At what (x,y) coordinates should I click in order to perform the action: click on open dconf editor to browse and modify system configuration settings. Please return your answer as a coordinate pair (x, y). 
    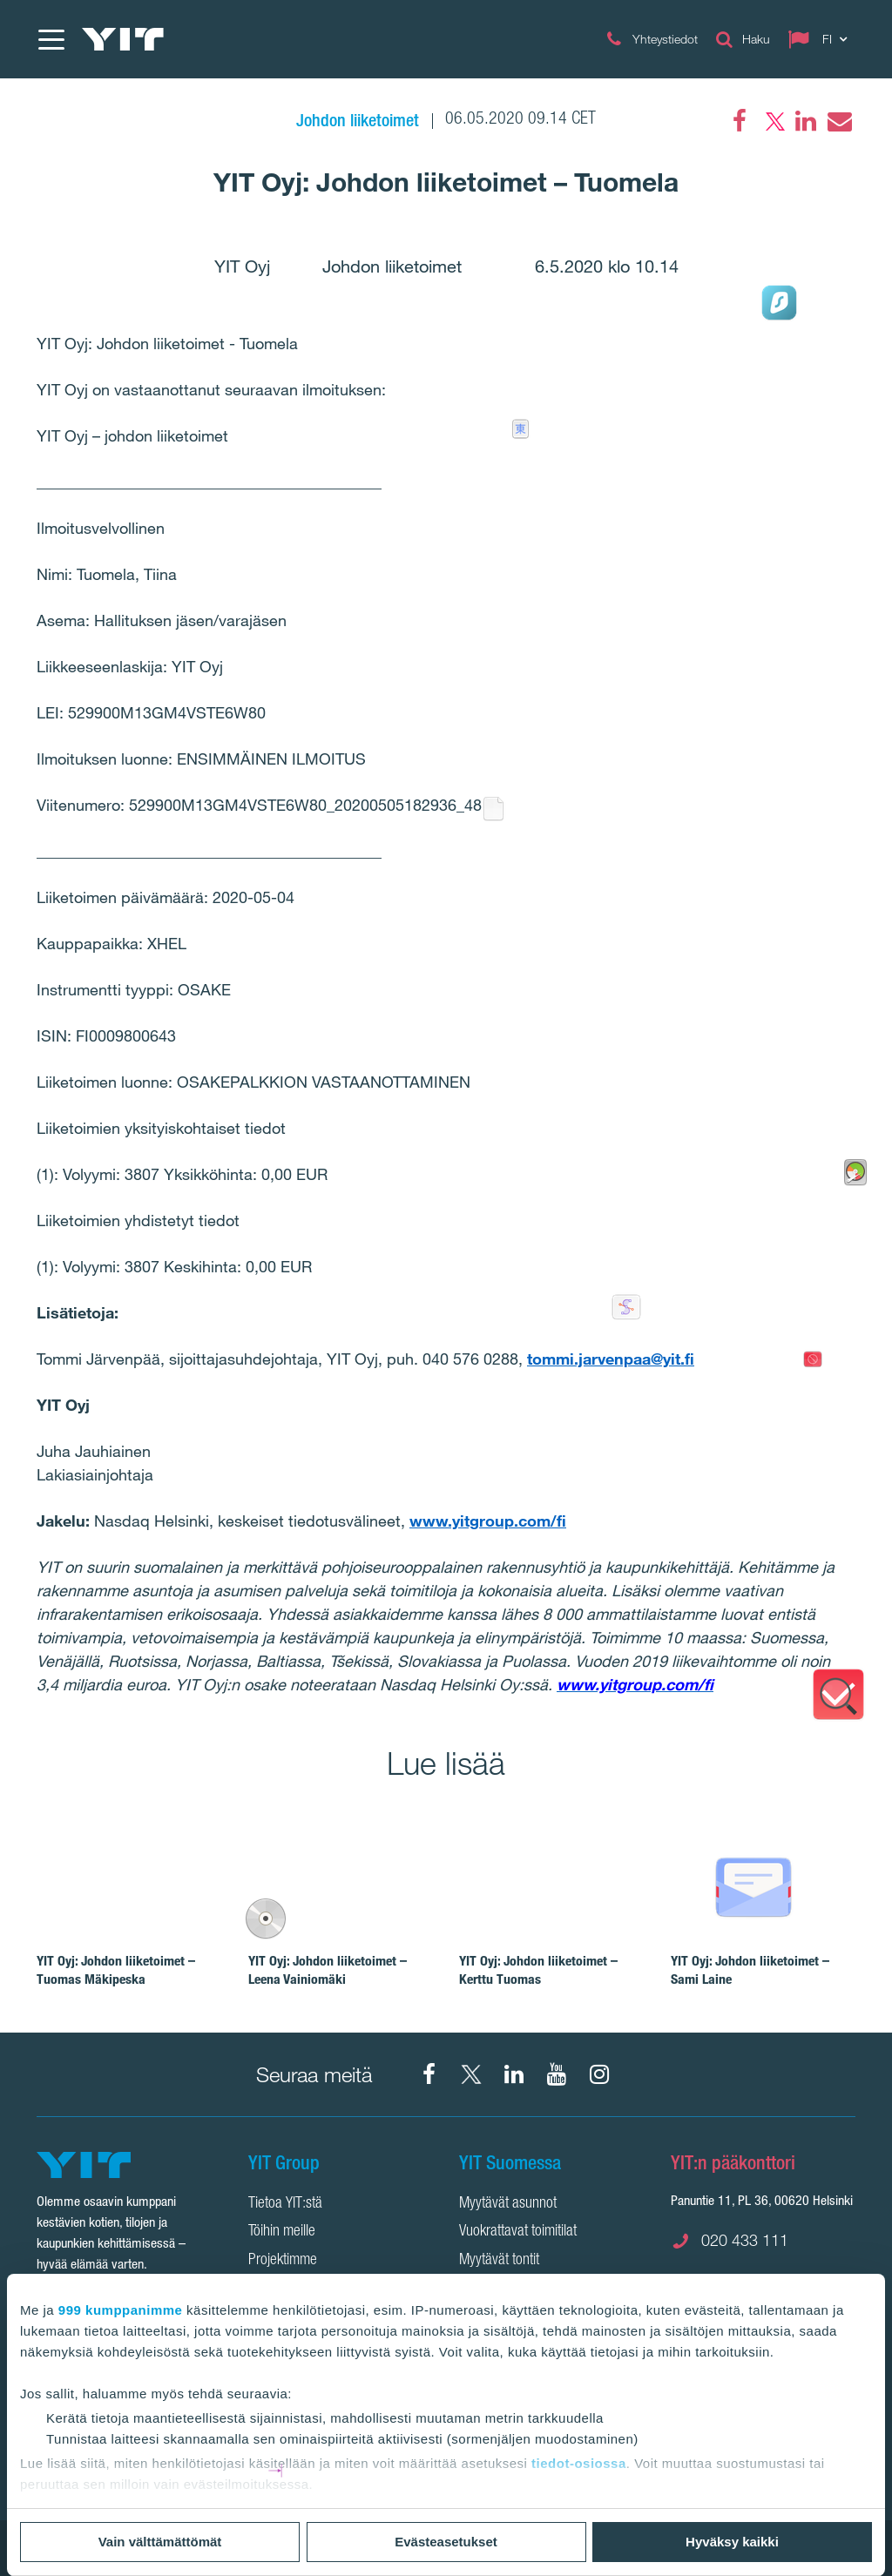
    Looking at the image, I should click on (838, 1694).